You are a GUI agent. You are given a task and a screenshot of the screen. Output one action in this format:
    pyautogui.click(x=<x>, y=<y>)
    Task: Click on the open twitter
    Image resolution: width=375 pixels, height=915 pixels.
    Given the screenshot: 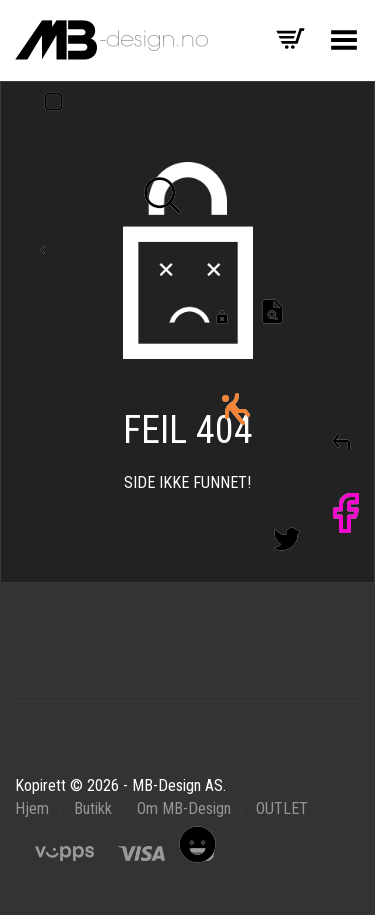 What is the action you would take?
    pyautogui.click(x=287, y=539)
    